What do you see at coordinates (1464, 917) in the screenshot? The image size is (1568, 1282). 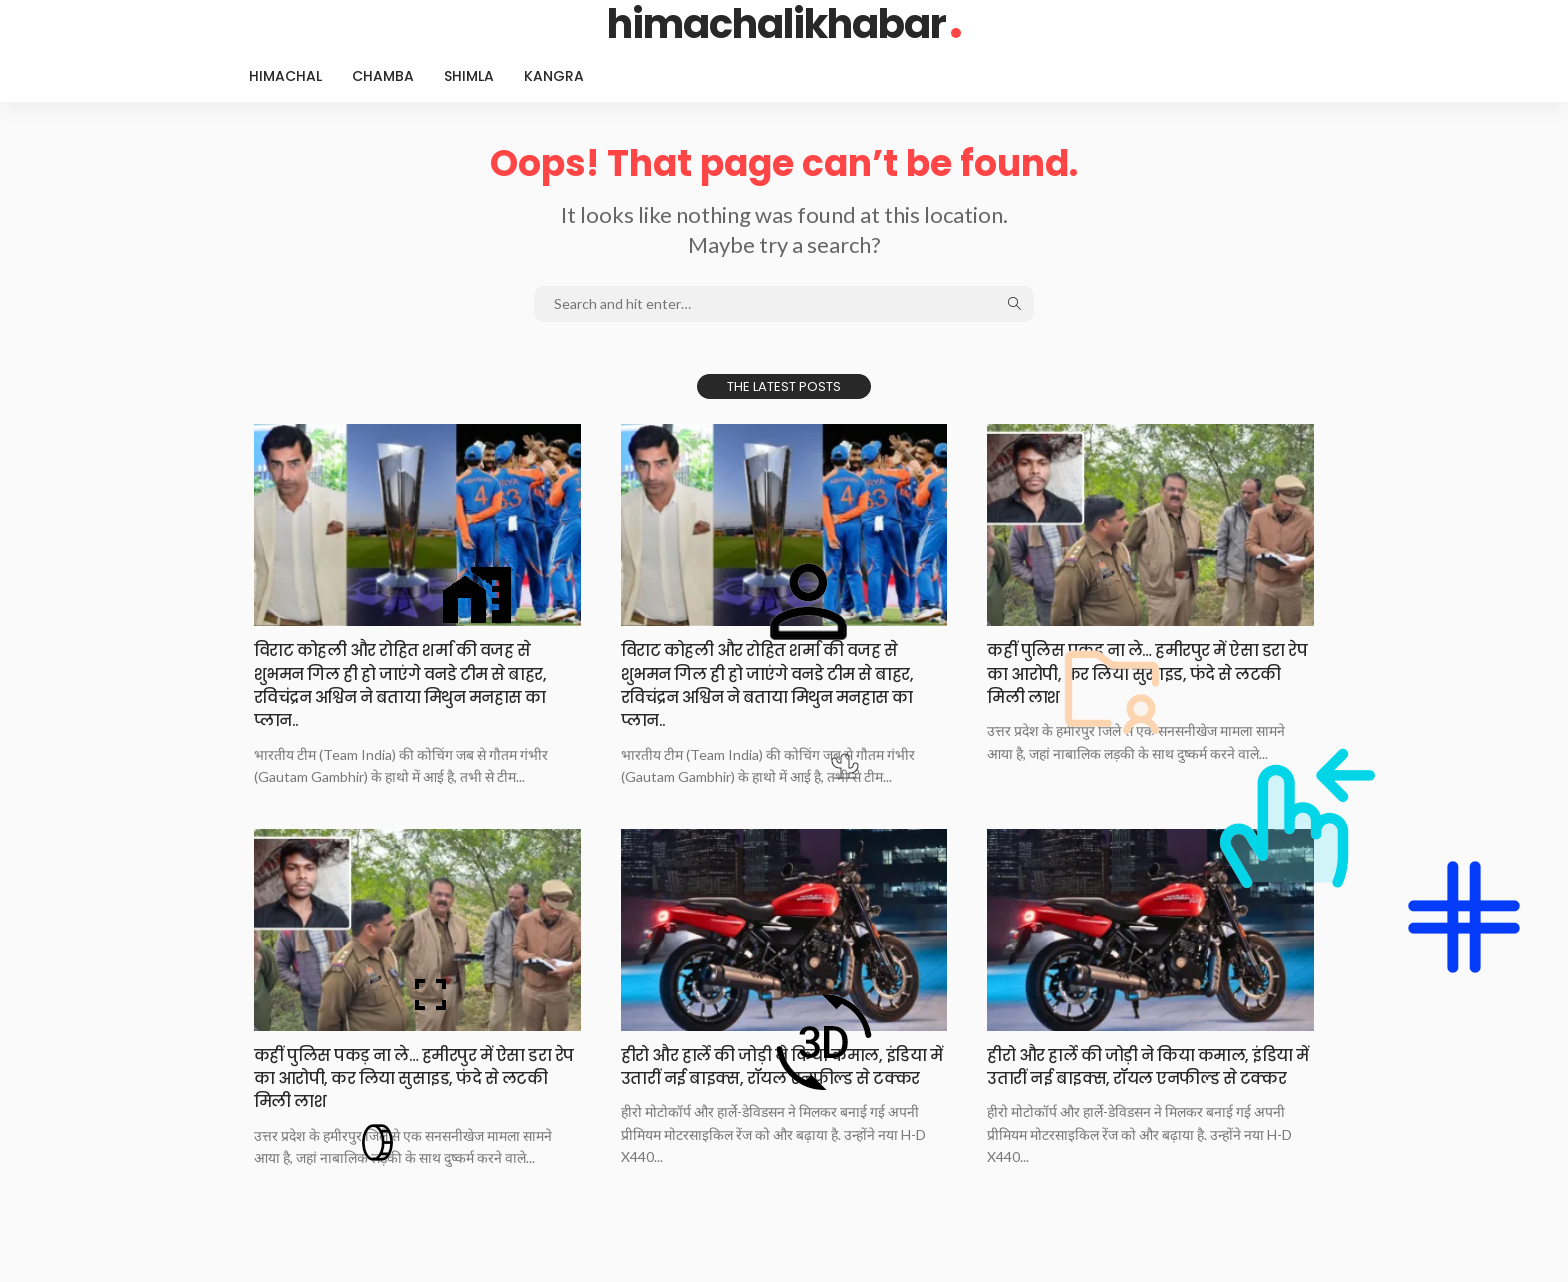 I see `apply golden ratio grid overlay` at bounding box center [1464, 917].